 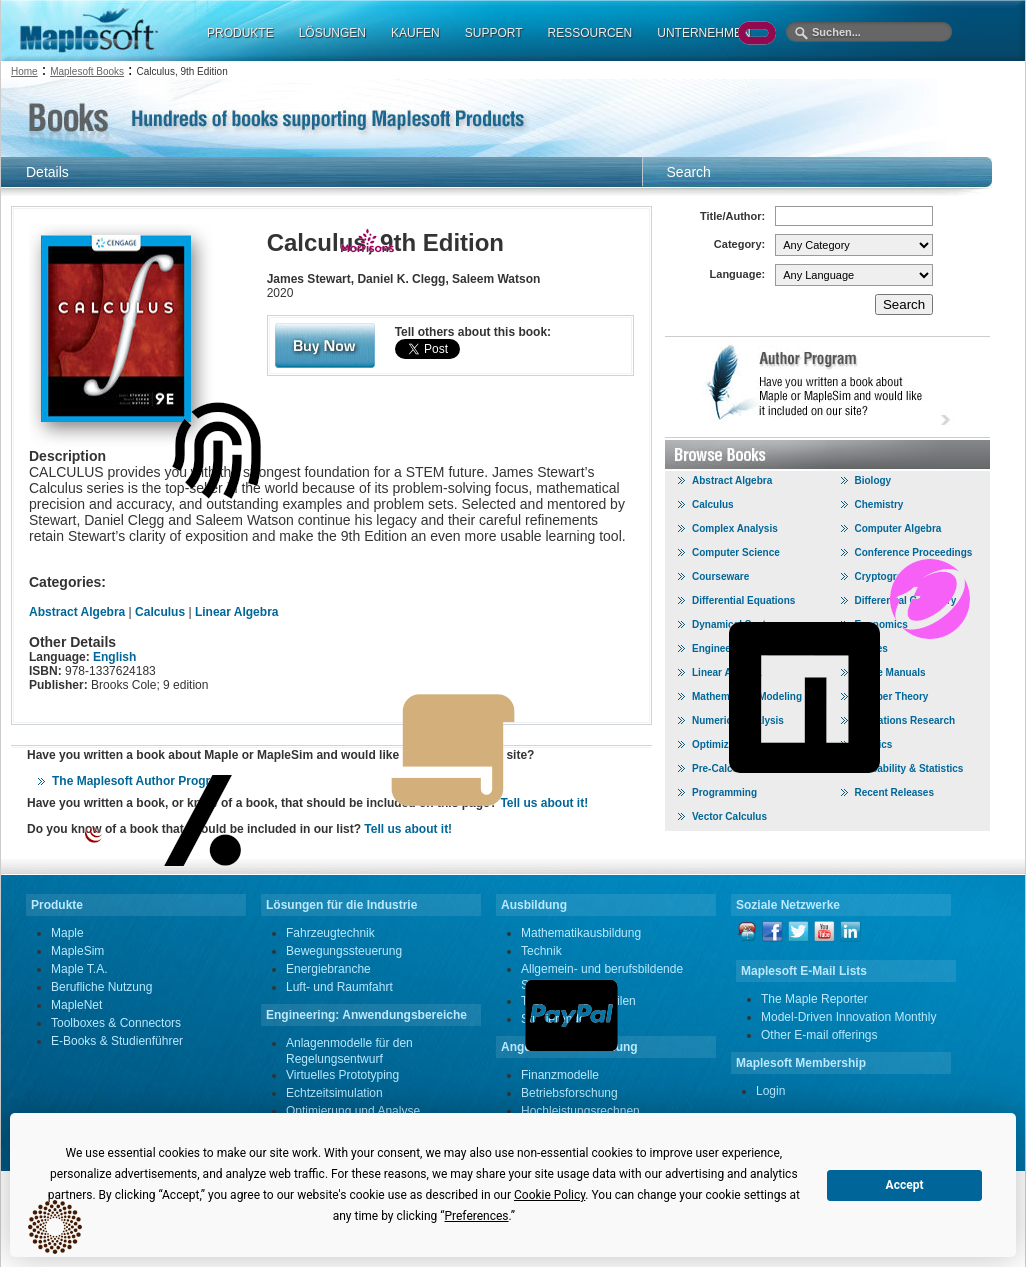 I want to click on morrisons supermarket app or website, so click(x=367, y=240).